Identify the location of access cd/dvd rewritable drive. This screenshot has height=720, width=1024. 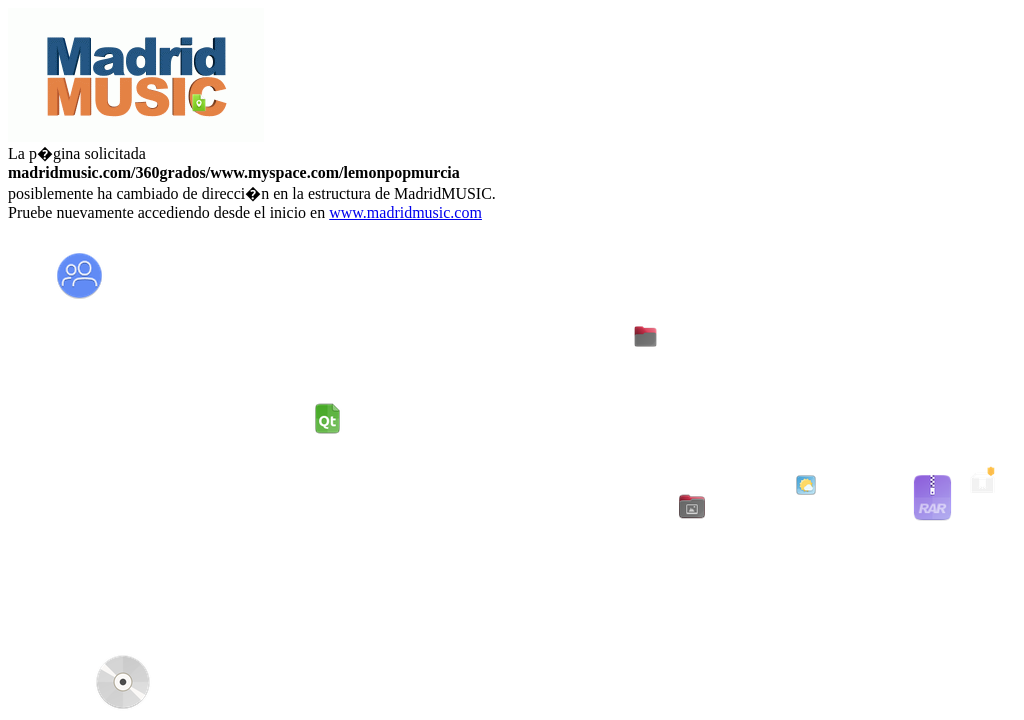
(123, 682).